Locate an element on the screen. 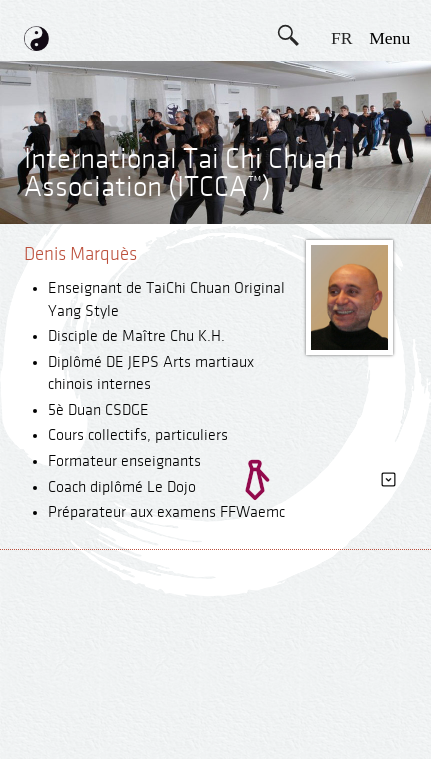  expand content or reveal more options is located at coordinates (388, 479).